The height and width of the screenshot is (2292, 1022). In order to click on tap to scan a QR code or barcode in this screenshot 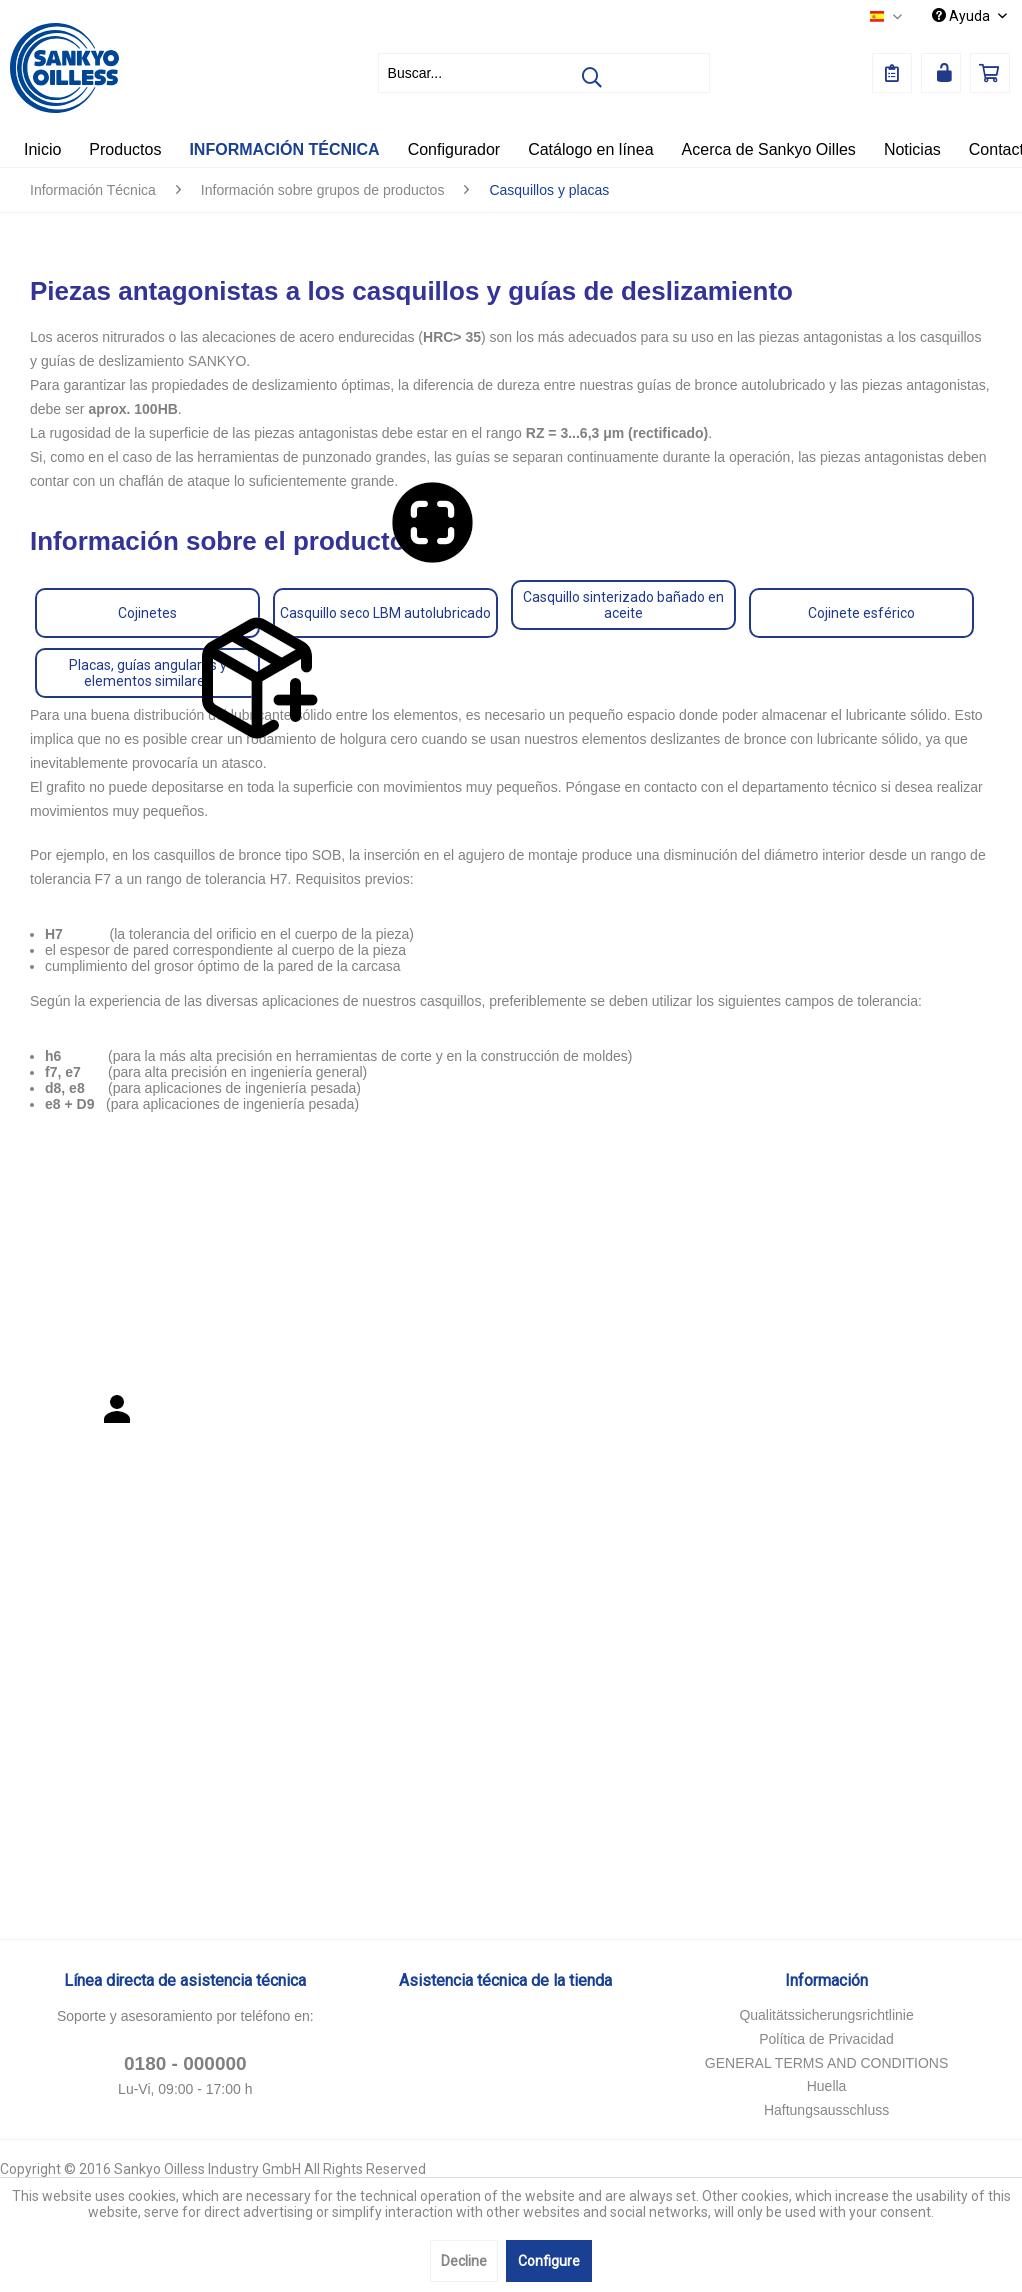, I will do `click(432, 522)`.